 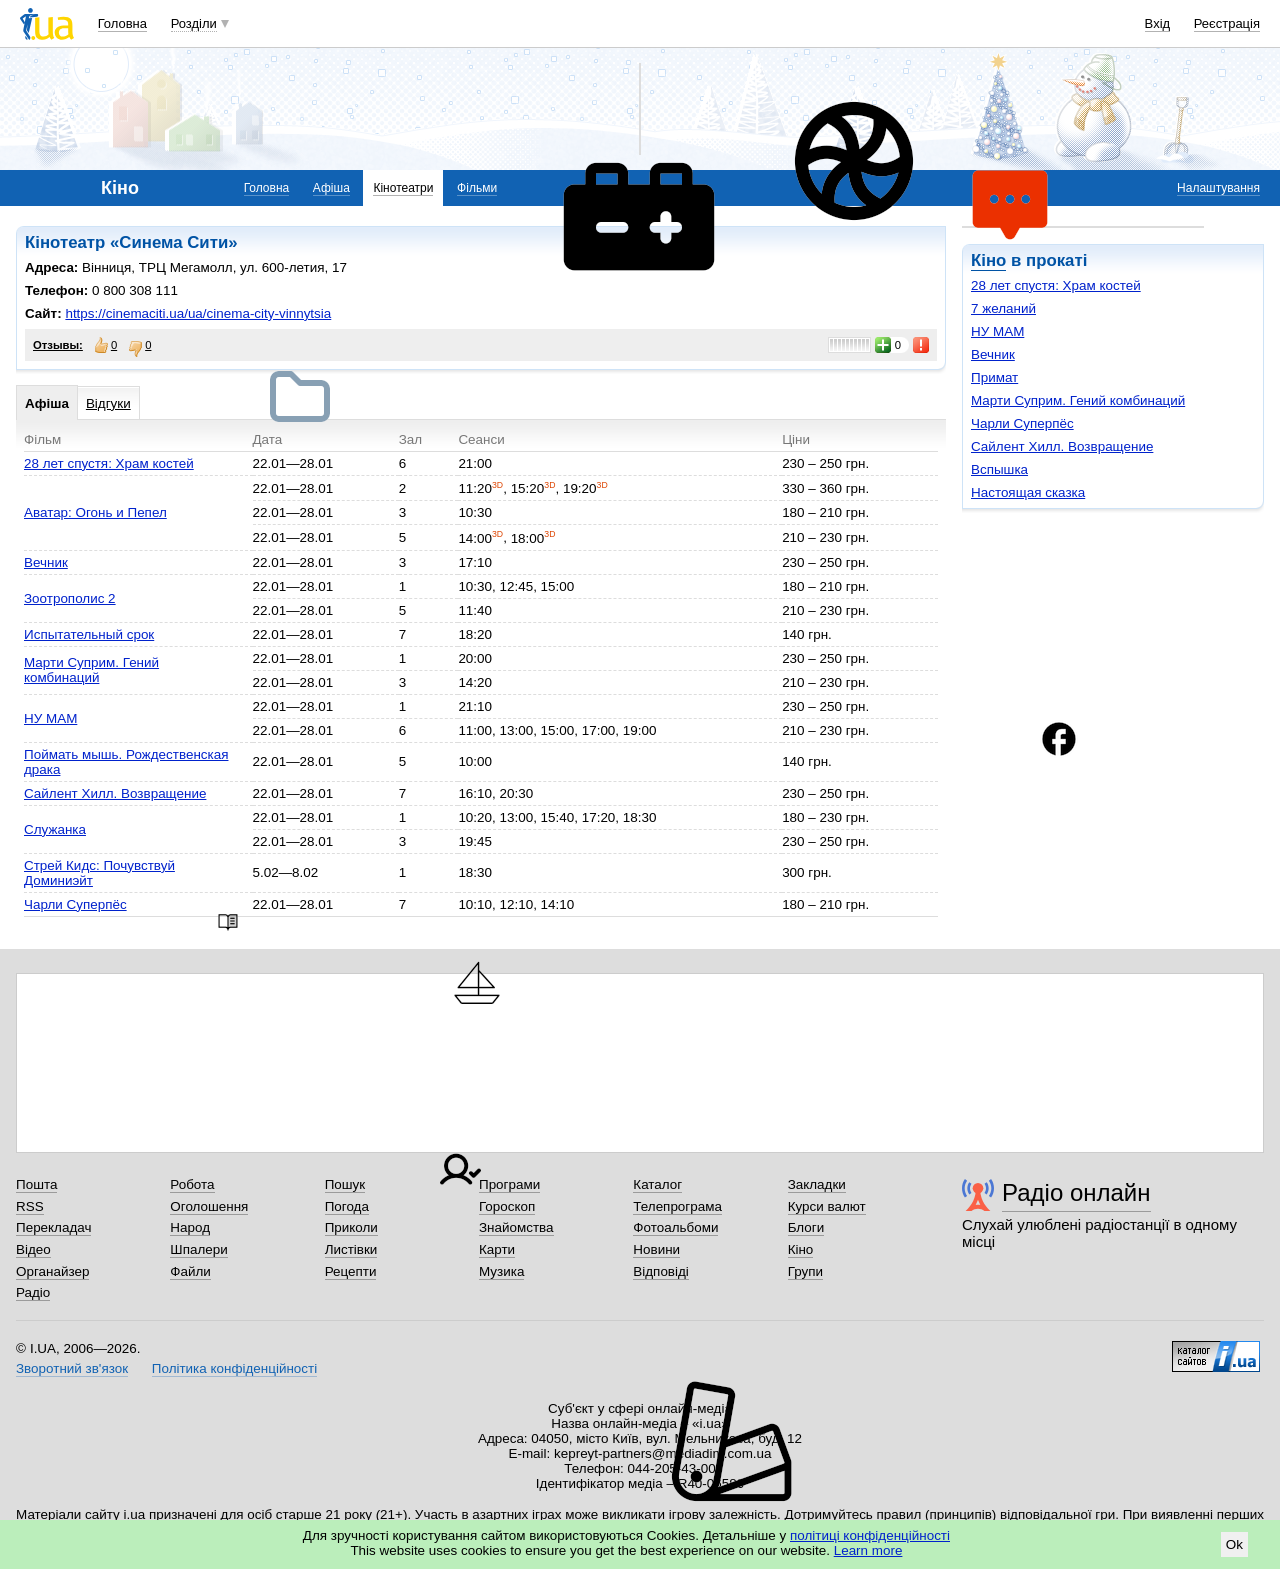 What do you see at coordinates (727, 1446) in the screenshot?
I see `open color palette or swatches` at bounding box center [727, 1446].